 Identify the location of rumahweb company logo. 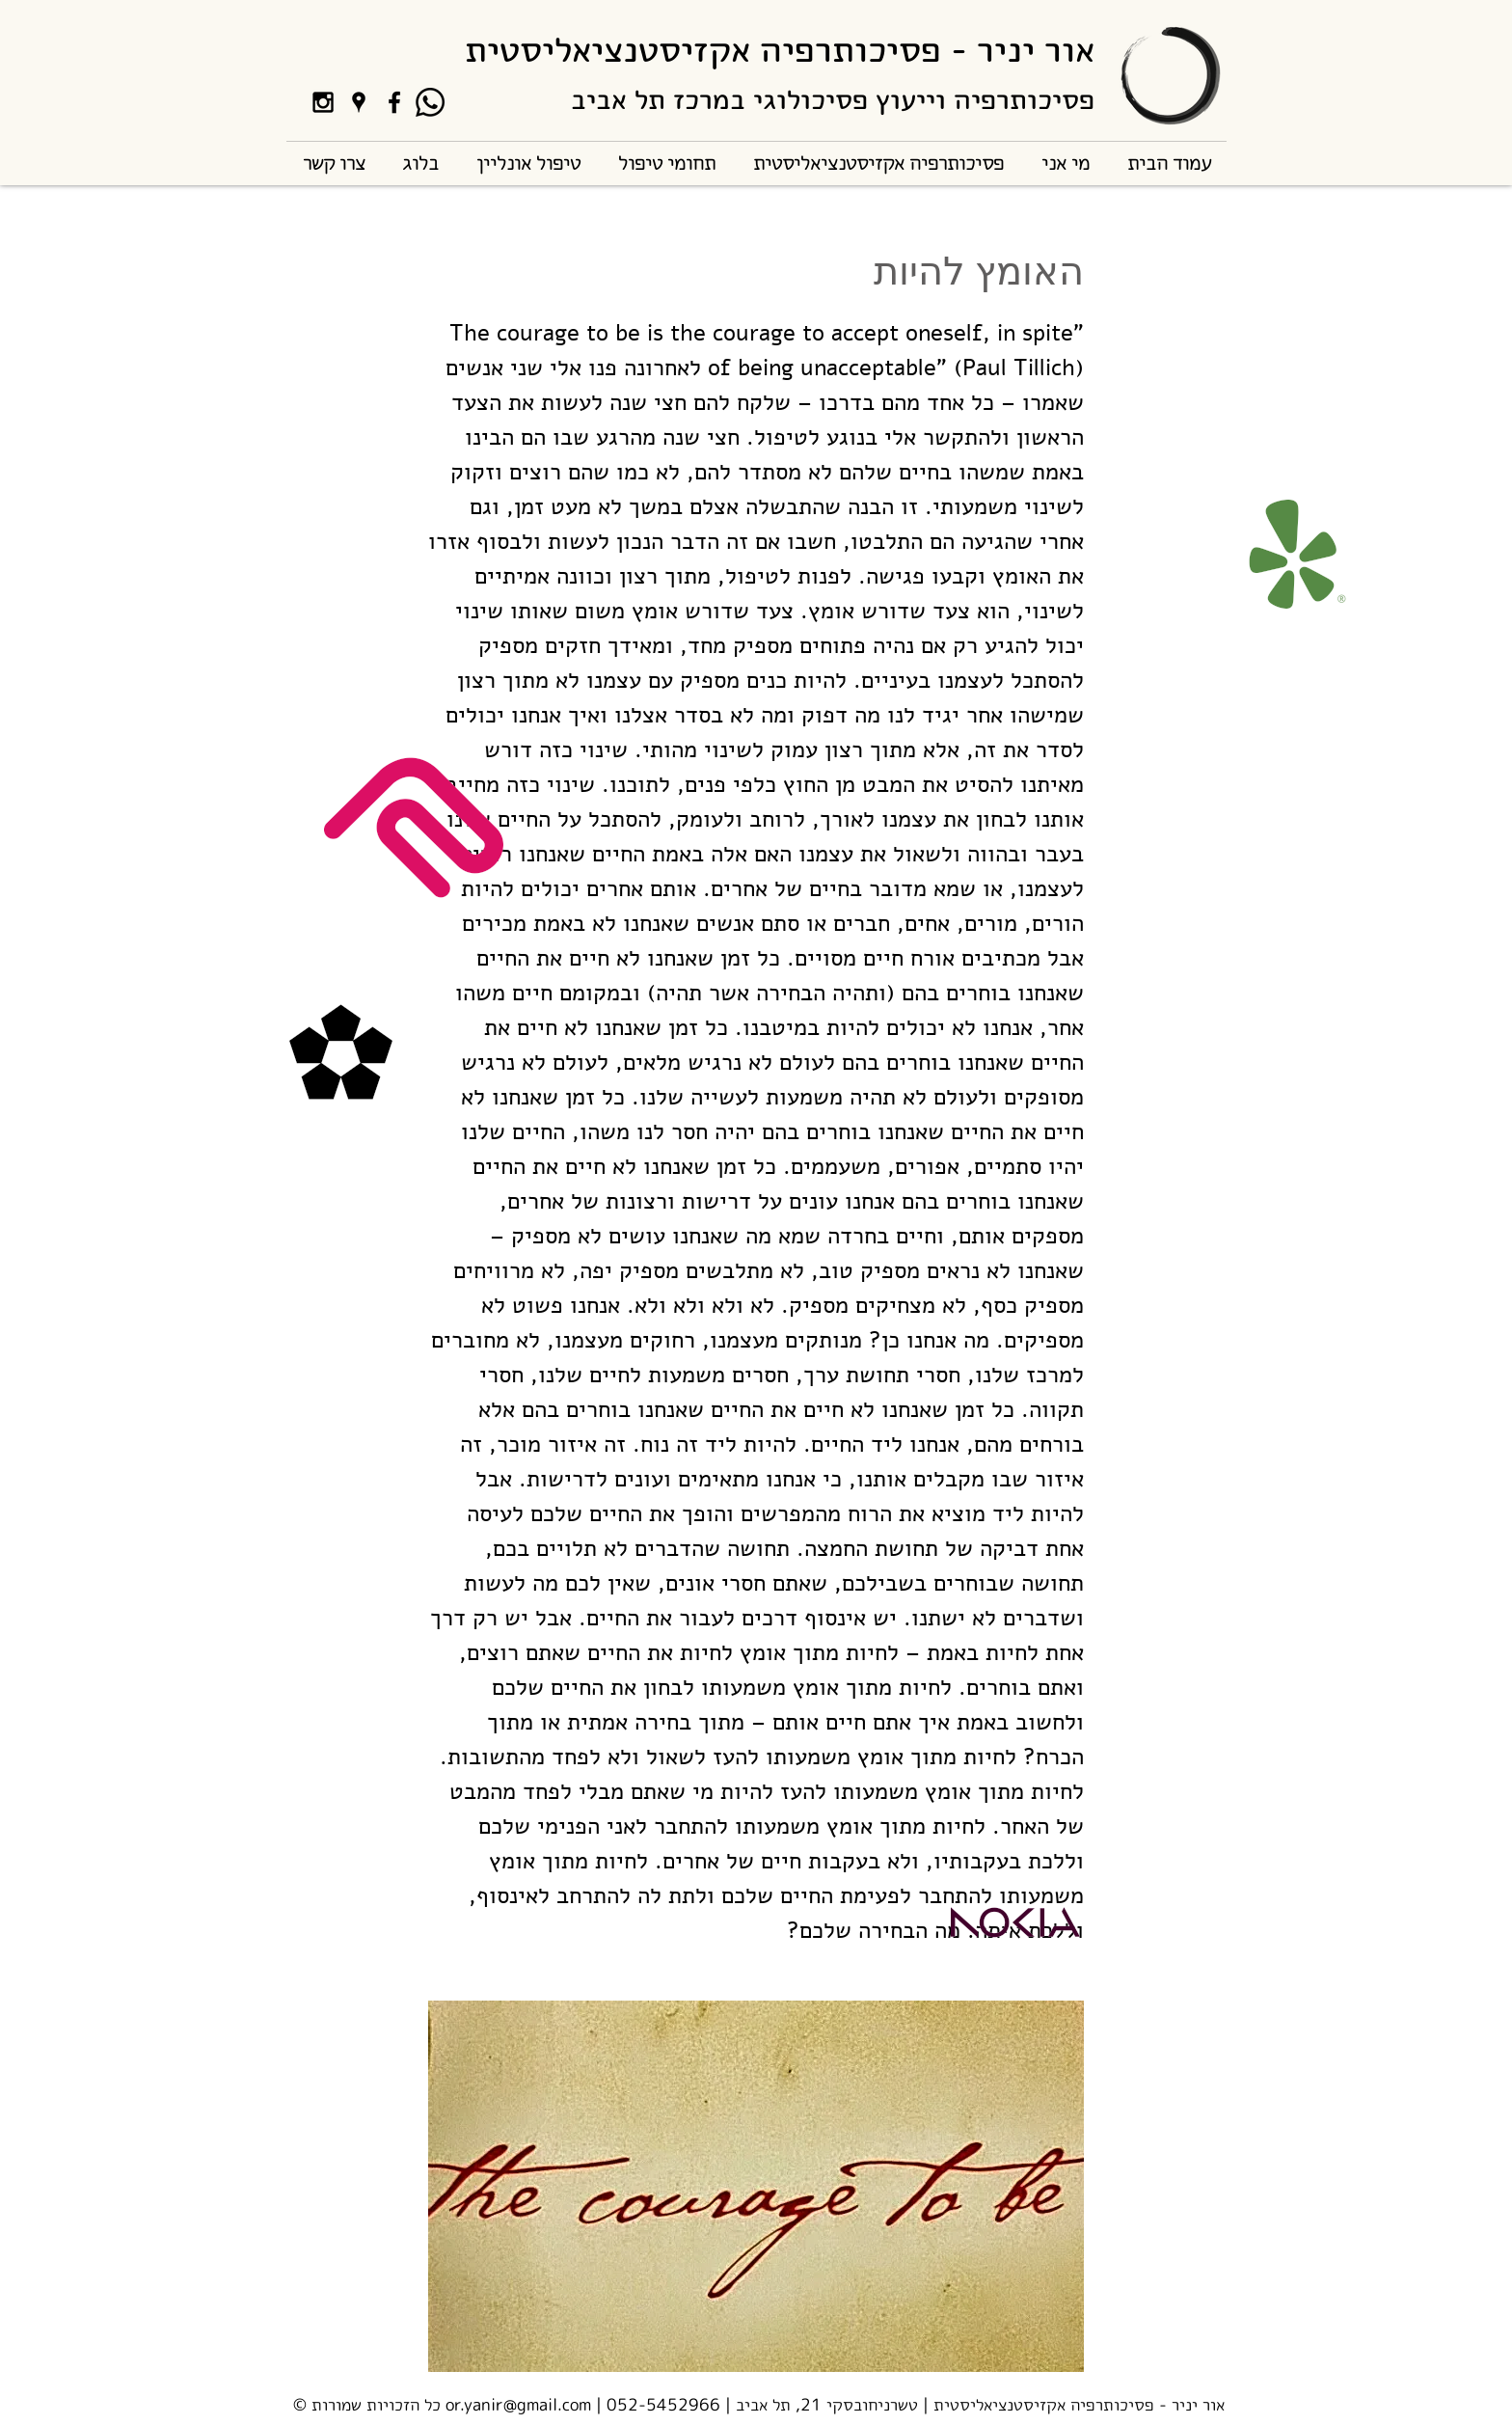
(414, 828).